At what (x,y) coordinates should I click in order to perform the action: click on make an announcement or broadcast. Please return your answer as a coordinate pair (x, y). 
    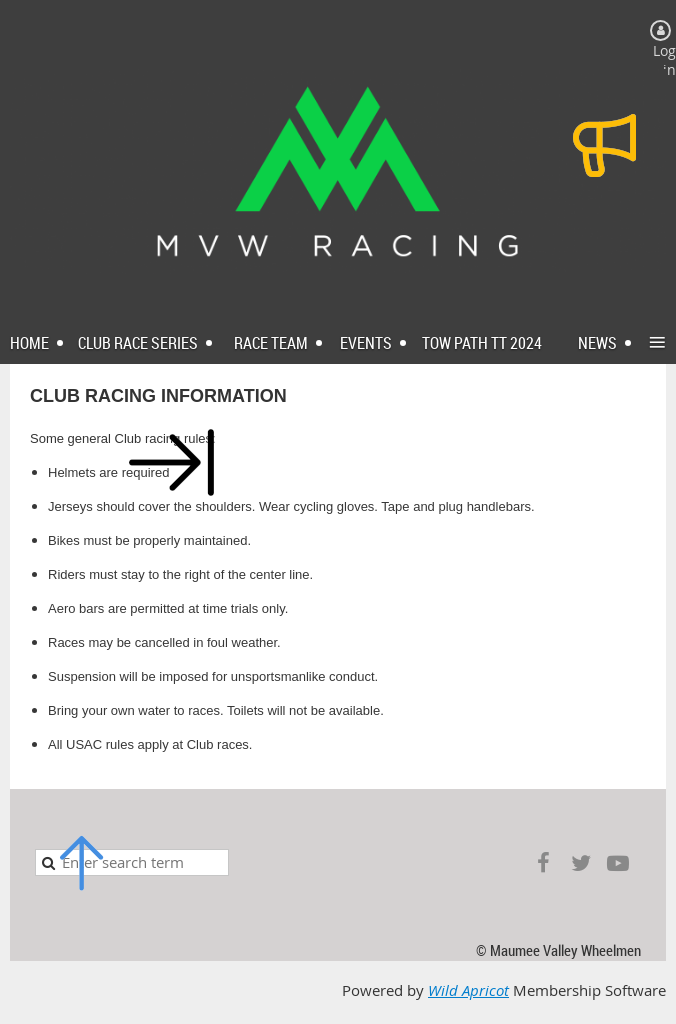
    Looking at the image, I should click on (604, 145).